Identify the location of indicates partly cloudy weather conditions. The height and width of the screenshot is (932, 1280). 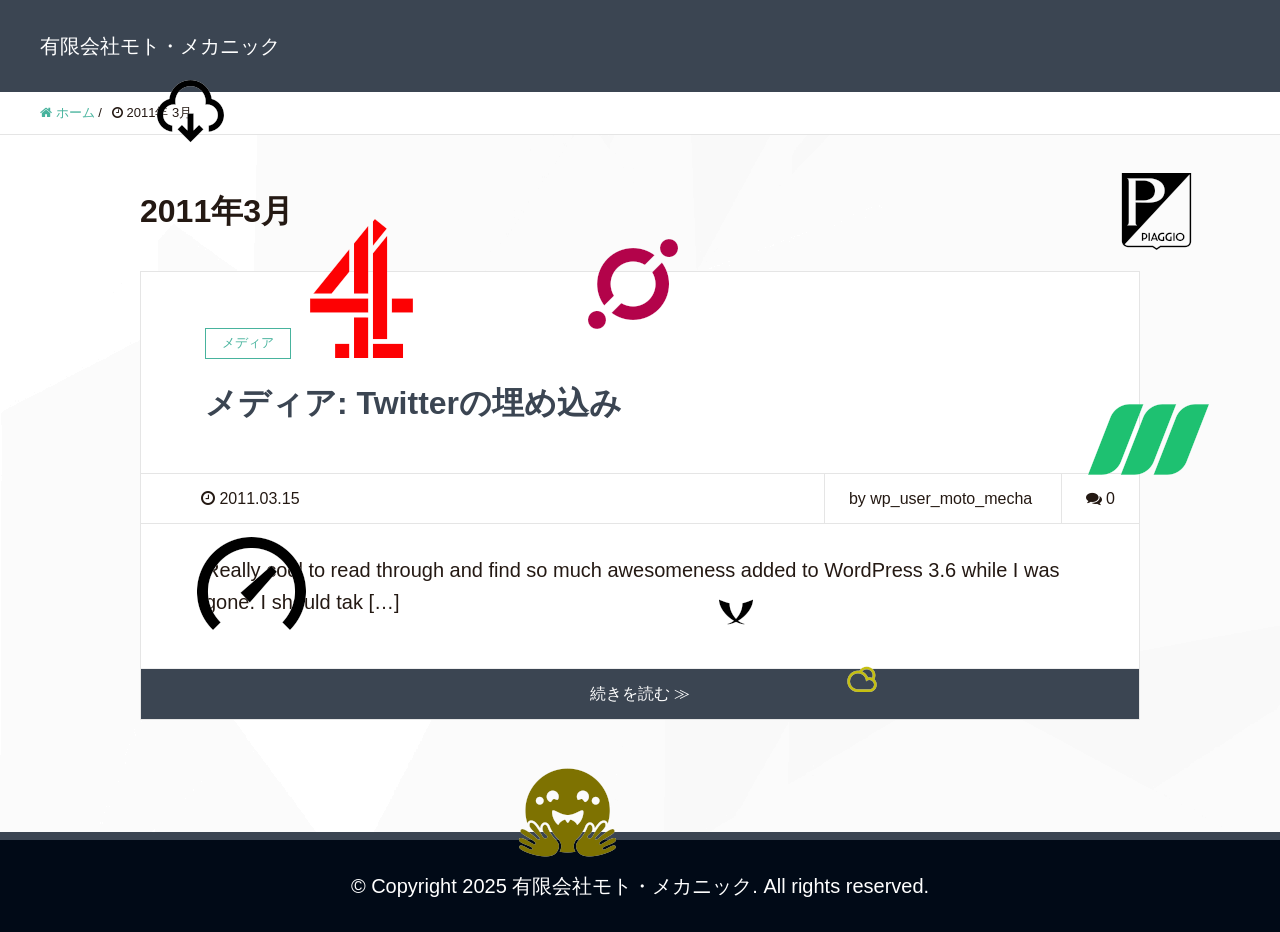
(862, 680).